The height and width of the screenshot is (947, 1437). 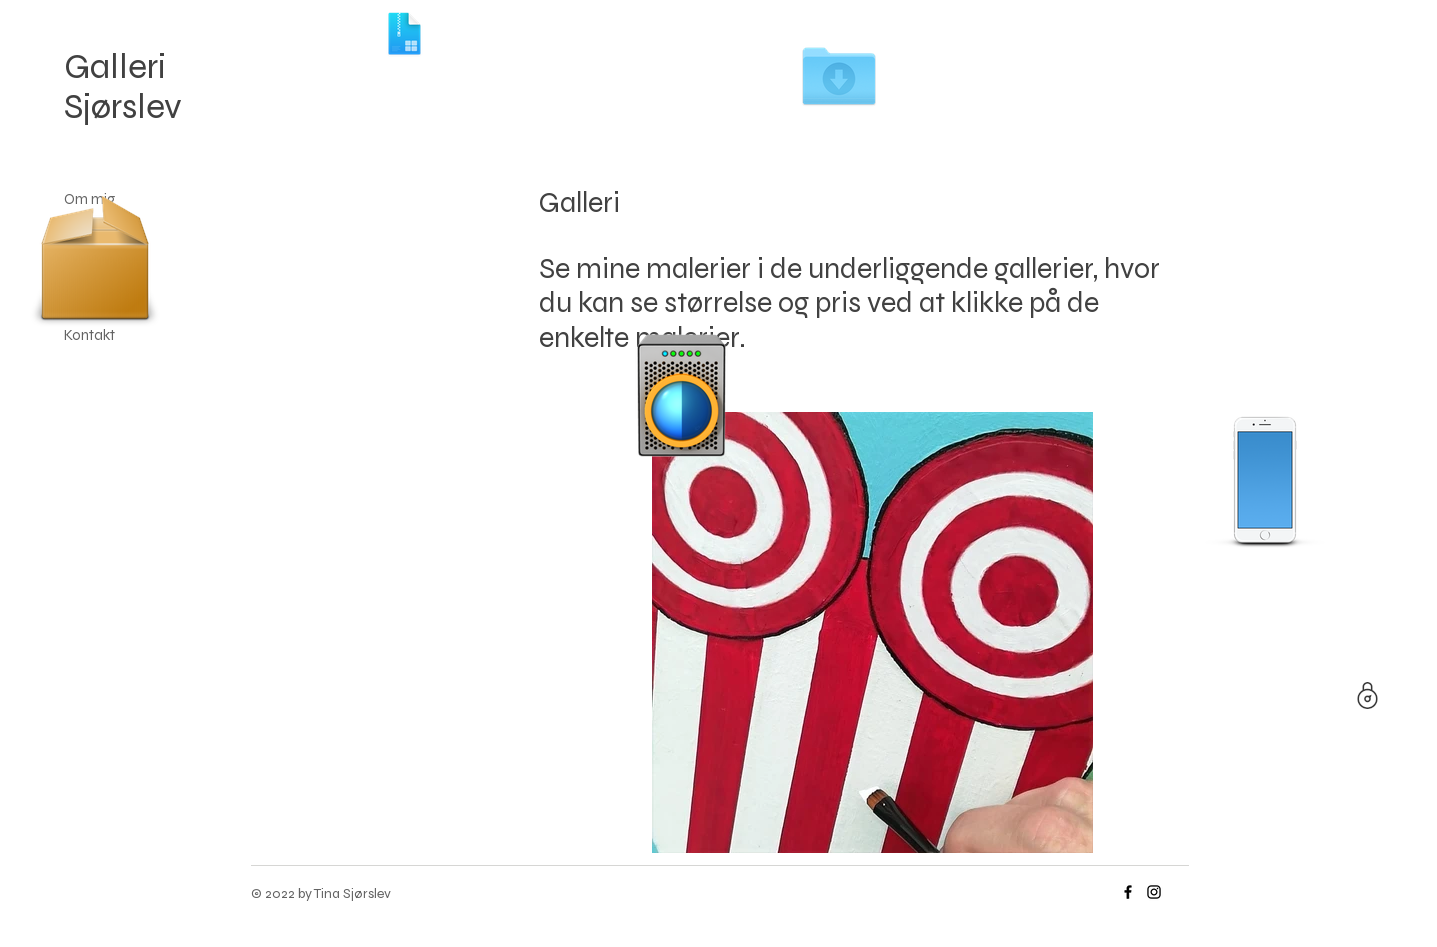 I want to click on connect or sync with iPhone device, so click(x=1265, y=482).